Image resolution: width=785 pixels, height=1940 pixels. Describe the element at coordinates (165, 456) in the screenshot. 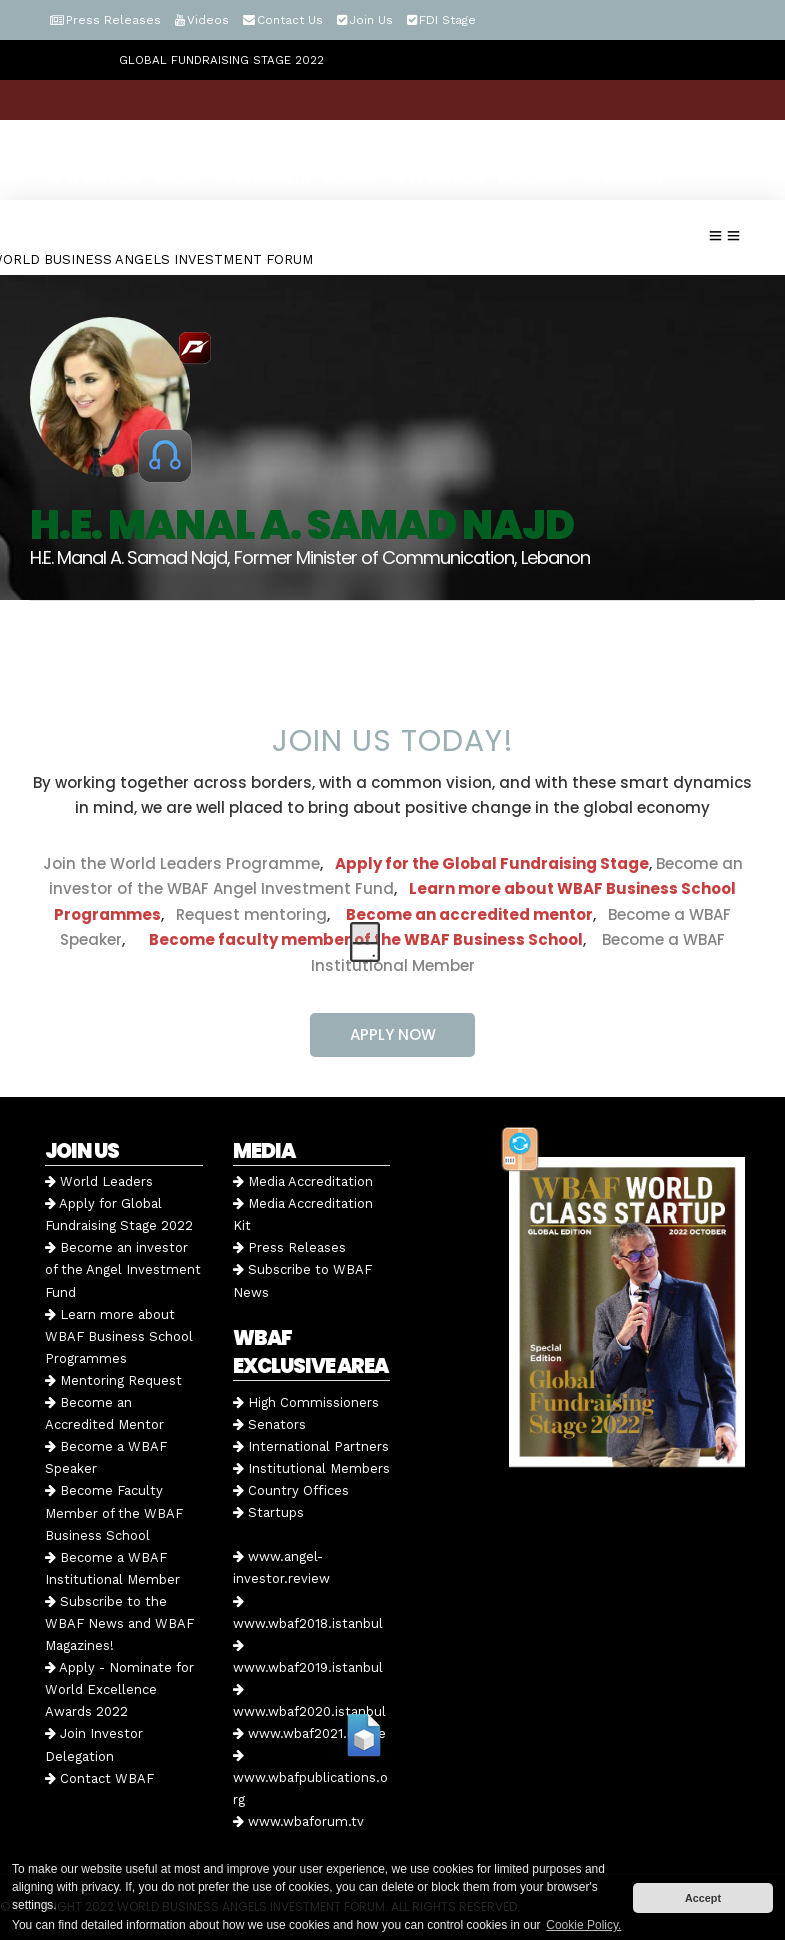

I see `open auryo soundcloud client` at that location.